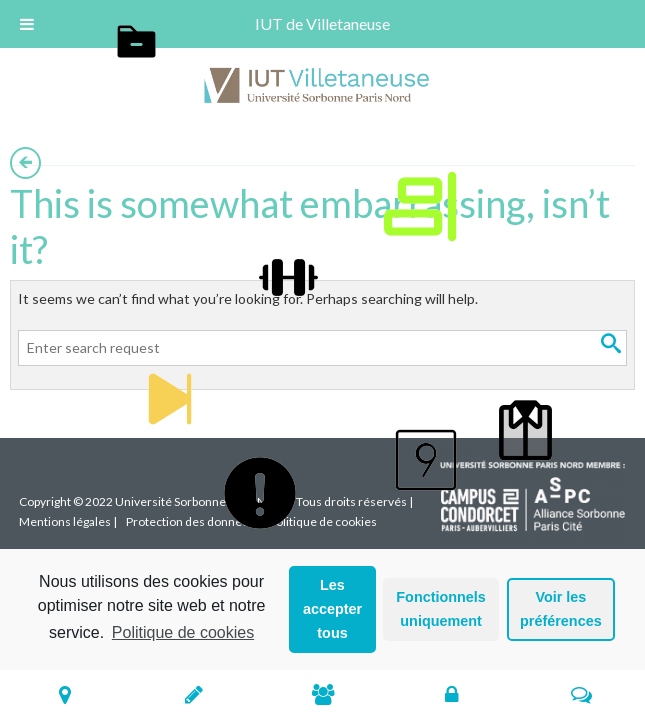  I want to click on remove a file from this folder, so click(136, 41).